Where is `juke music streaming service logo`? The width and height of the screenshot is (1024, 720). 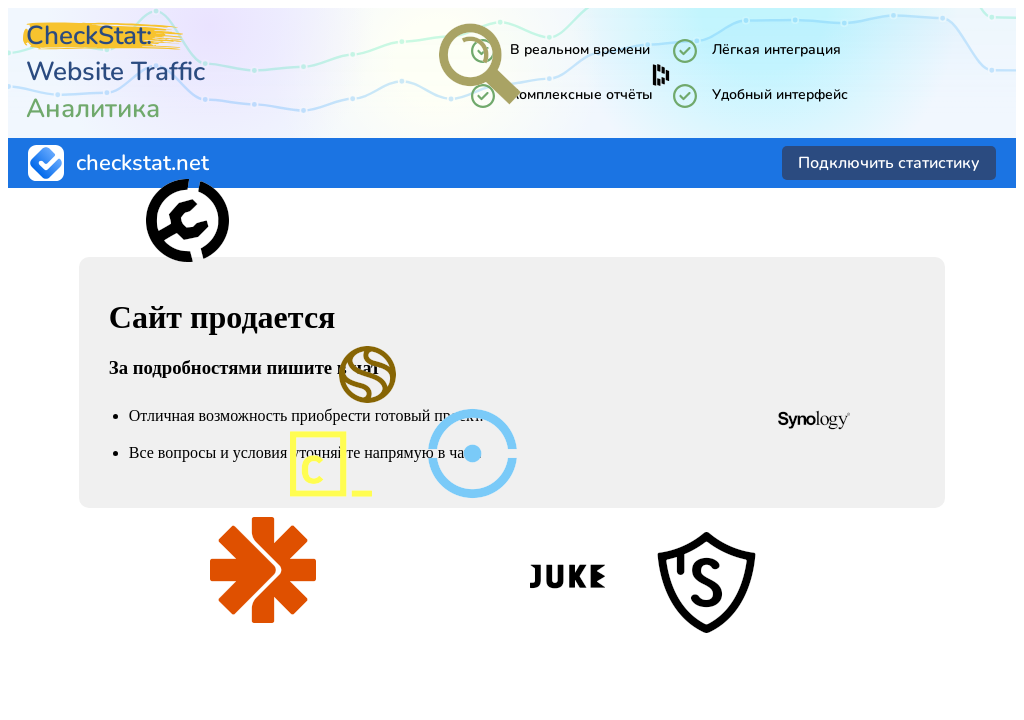 juke music streaming service logo is located at coordinates (567, 576).